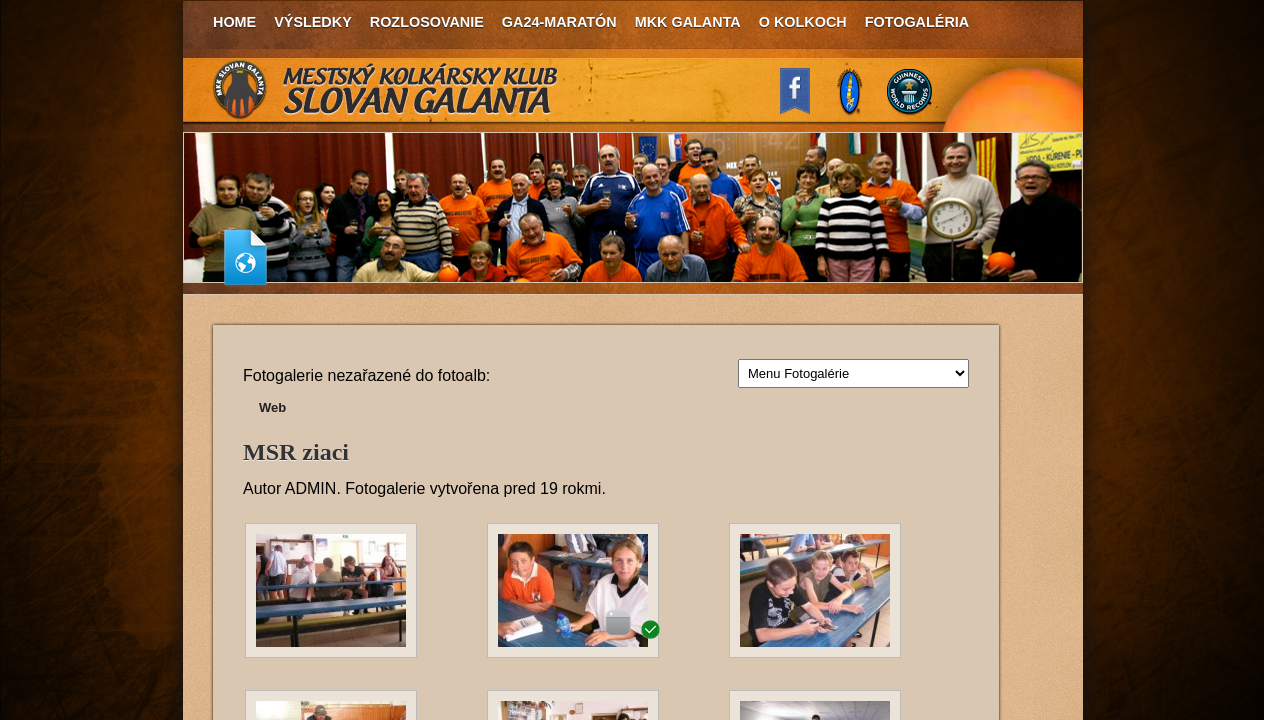 This screenshot has width=1264, height=720. I want to click on indicates file has been successfully synced, so click(650, 629).